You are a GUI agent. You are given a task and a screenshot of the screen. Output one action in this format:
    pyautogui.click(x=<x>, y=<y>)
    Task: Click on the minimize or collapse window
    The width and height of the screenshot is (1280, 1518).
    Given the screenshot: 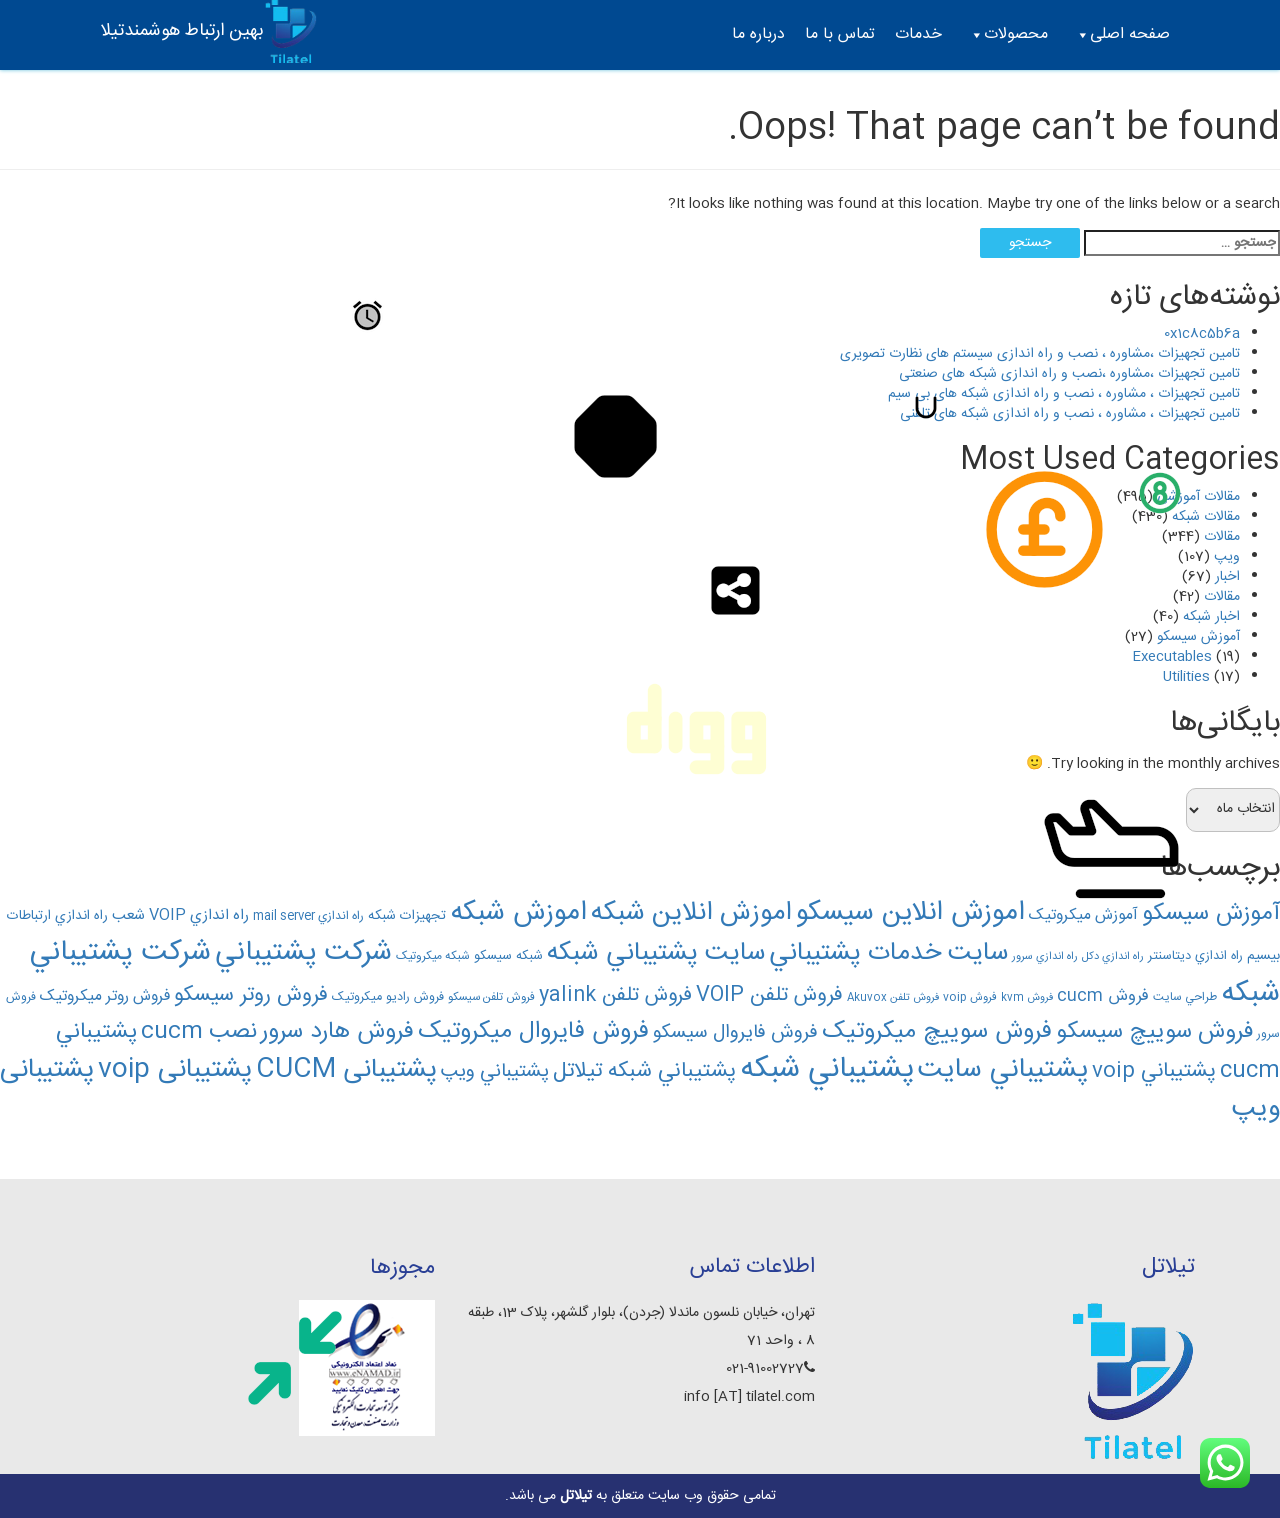 What is the action you would take?
    pyautogui.click(x=295, y=1358)
    